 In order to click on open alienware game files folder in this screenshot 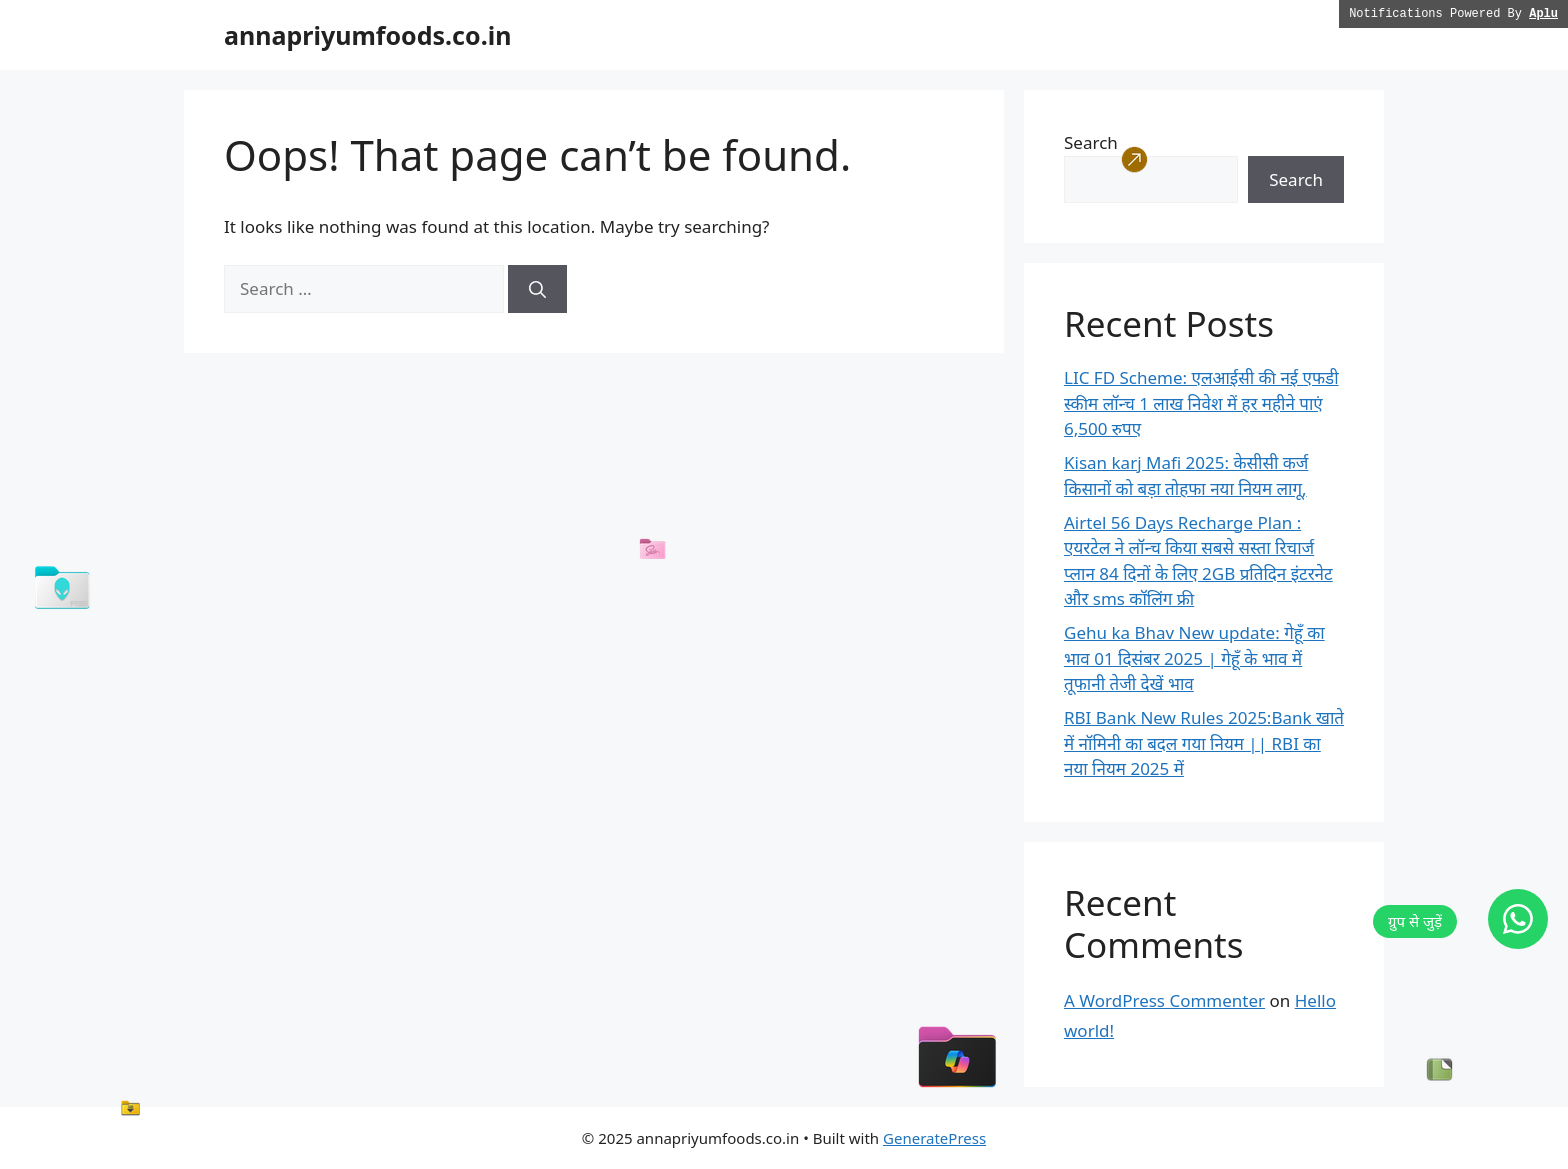, I will do `click(62, 589)`.